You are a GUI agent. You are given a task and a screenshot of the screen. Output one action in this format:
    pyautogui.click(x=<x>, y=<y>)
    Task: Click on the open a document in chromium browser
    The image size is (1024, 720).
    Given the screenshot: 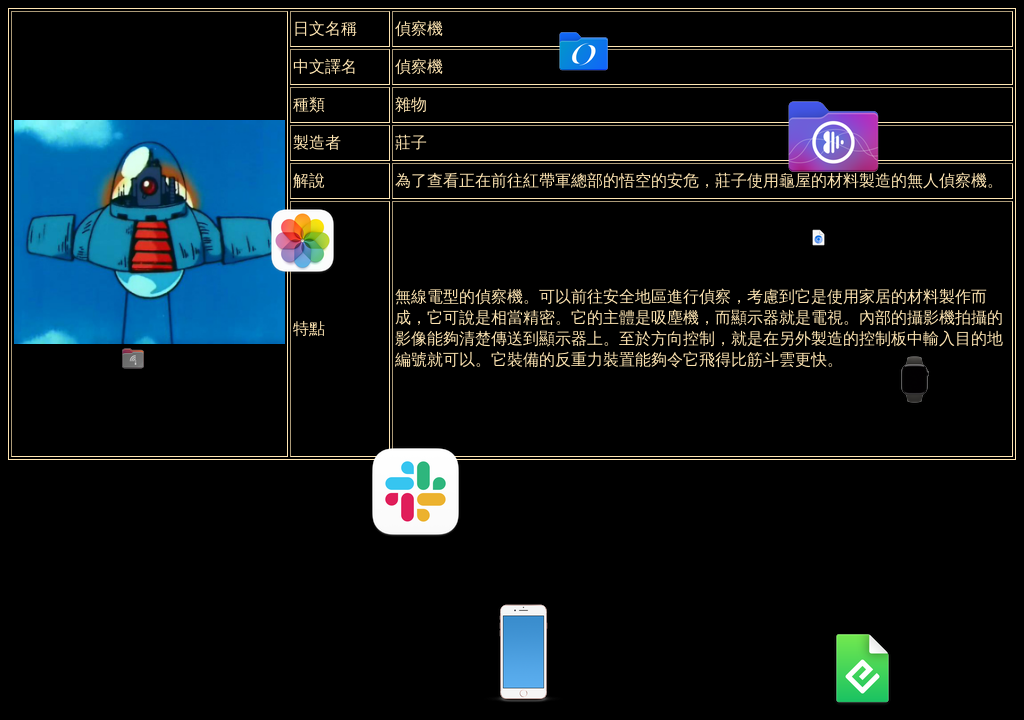 What is the action you would take?
    pyautogui.click(x=818, y=237)
    